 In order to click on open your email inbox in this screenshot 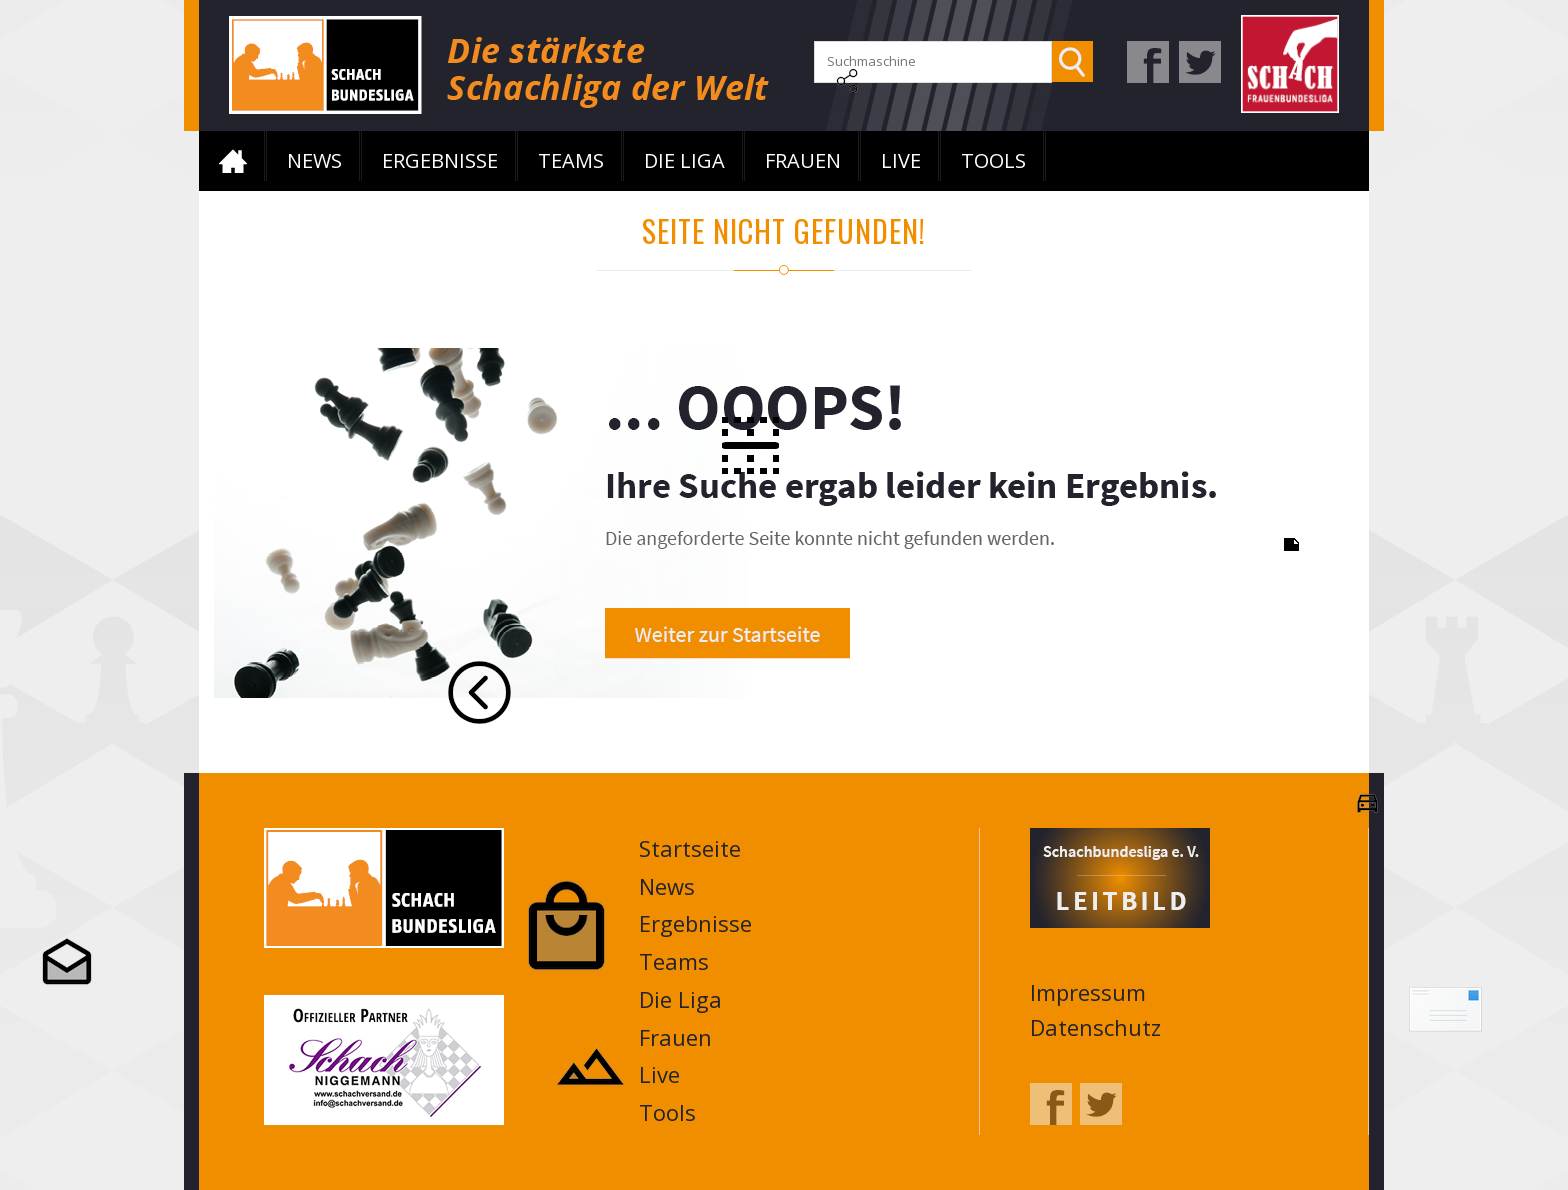, I will do `click(1445, 1009)`.